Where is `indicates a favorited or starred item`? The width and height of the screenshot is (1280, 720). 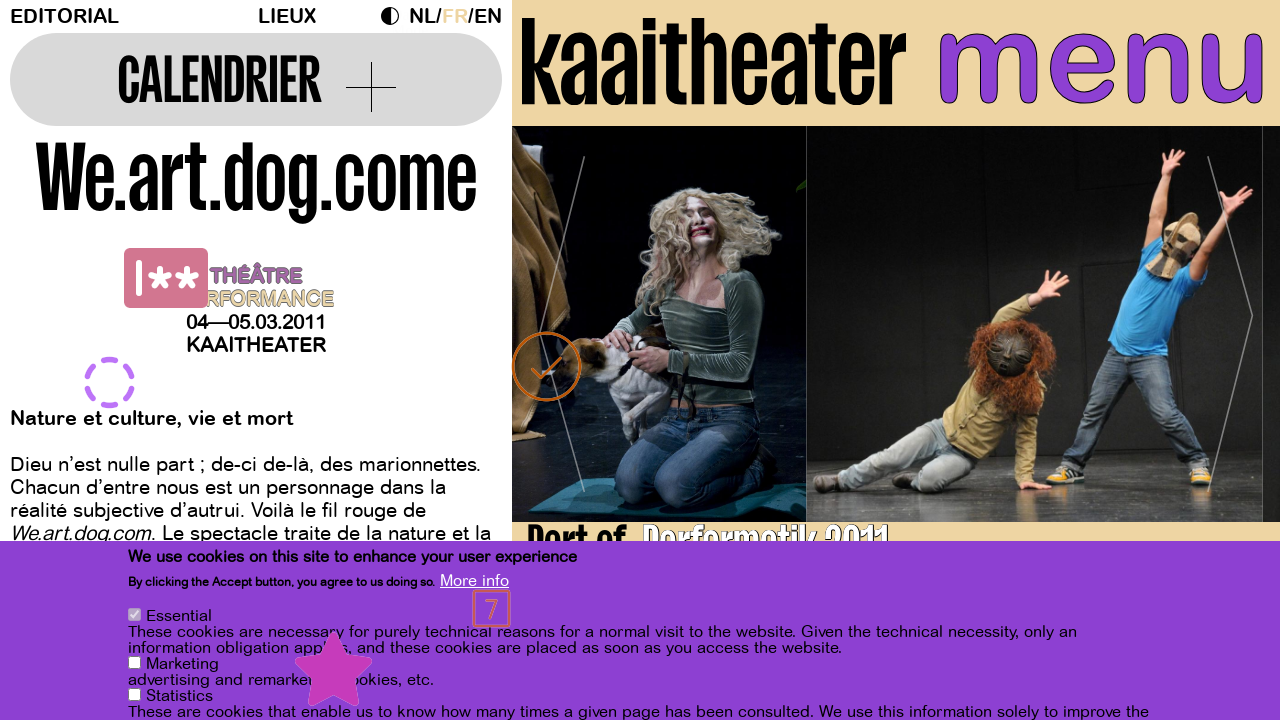 indicates a favorited or starred item is located at coordinates (333, 672).